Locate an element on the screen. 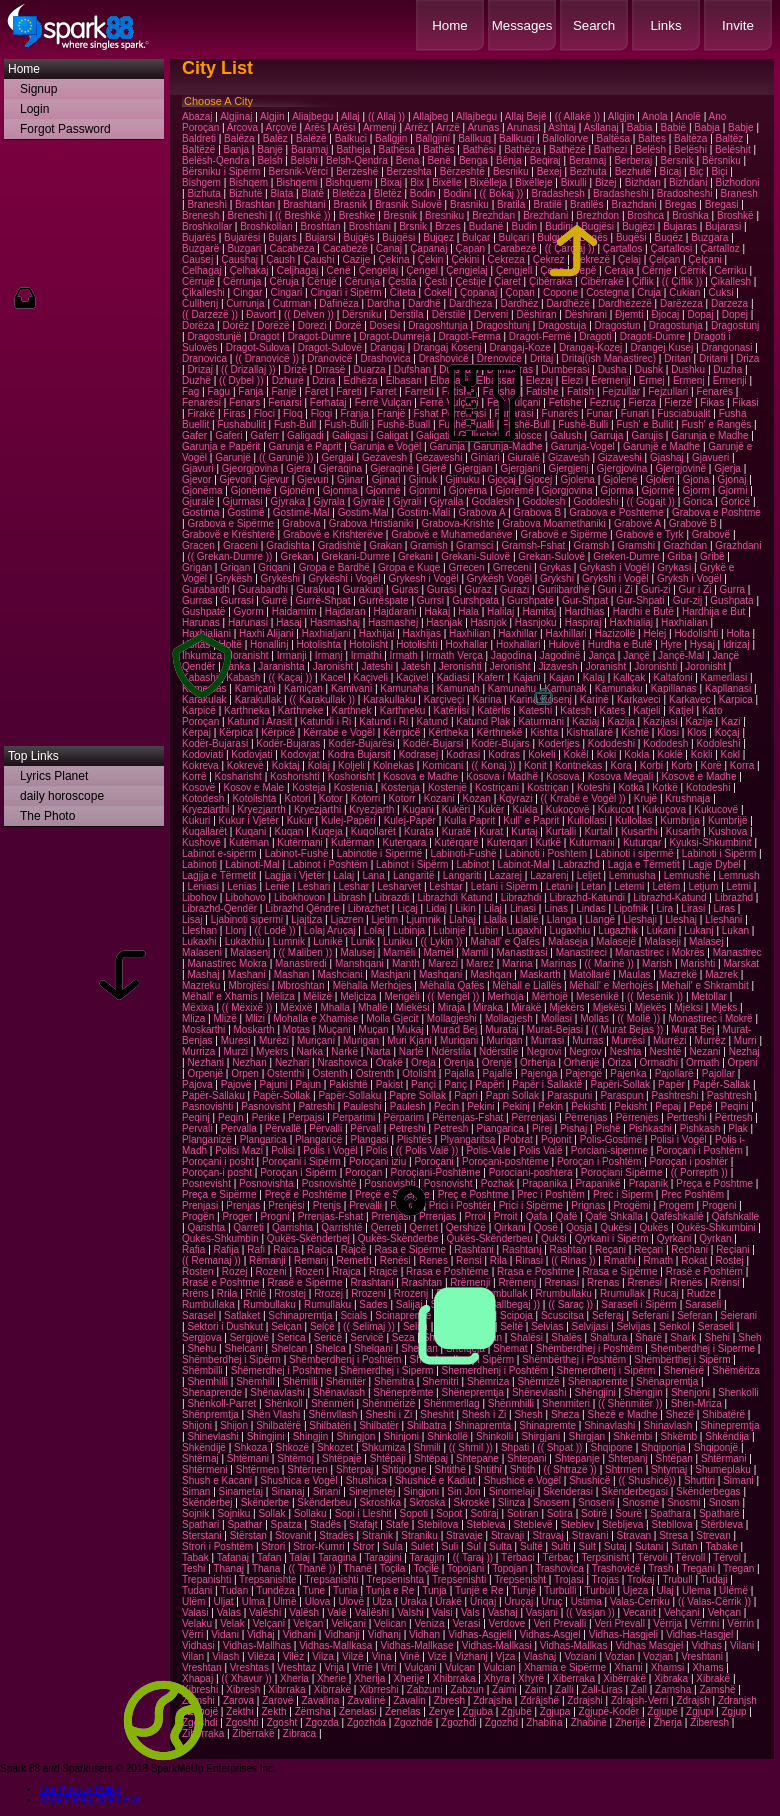 The width and height of the screenshot is (780, 1816). open camera to take a photo is located at coordinates (543, 696).